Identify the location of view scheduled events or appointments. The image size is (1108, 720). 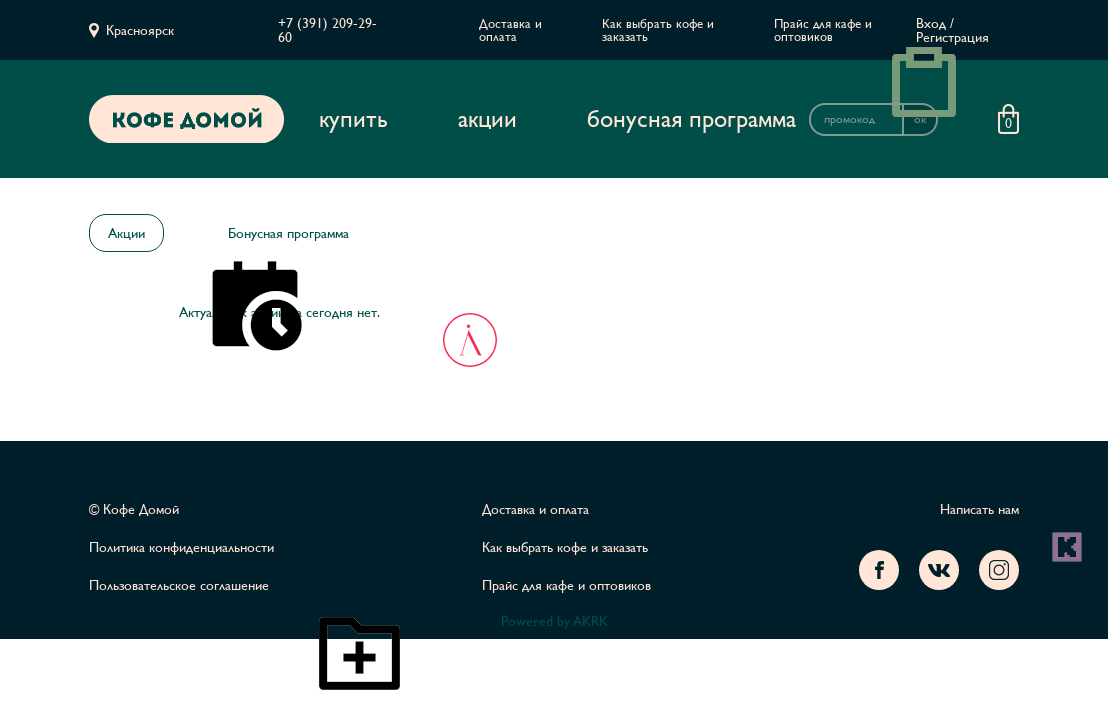
(255, 308).